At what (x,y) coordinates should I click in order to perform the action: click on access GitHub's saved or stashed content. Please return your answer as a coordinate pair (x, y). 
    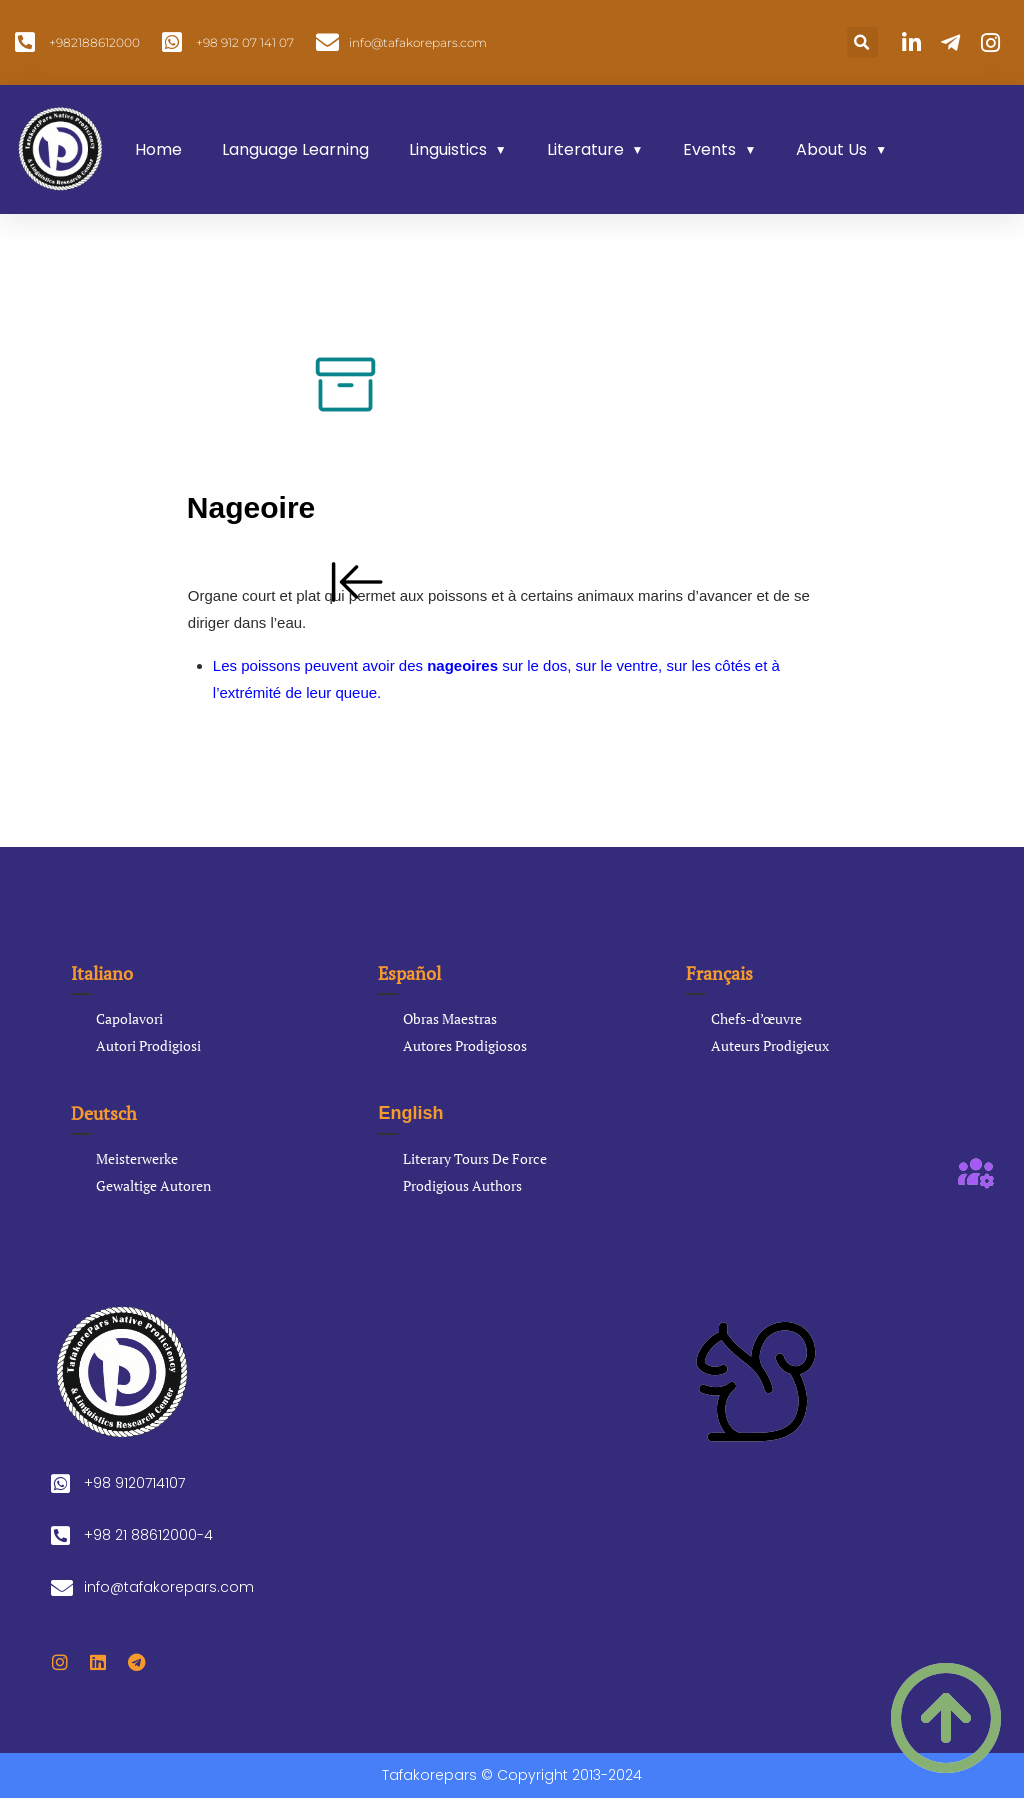
    Looking at the image, I should click on (753, 1379).